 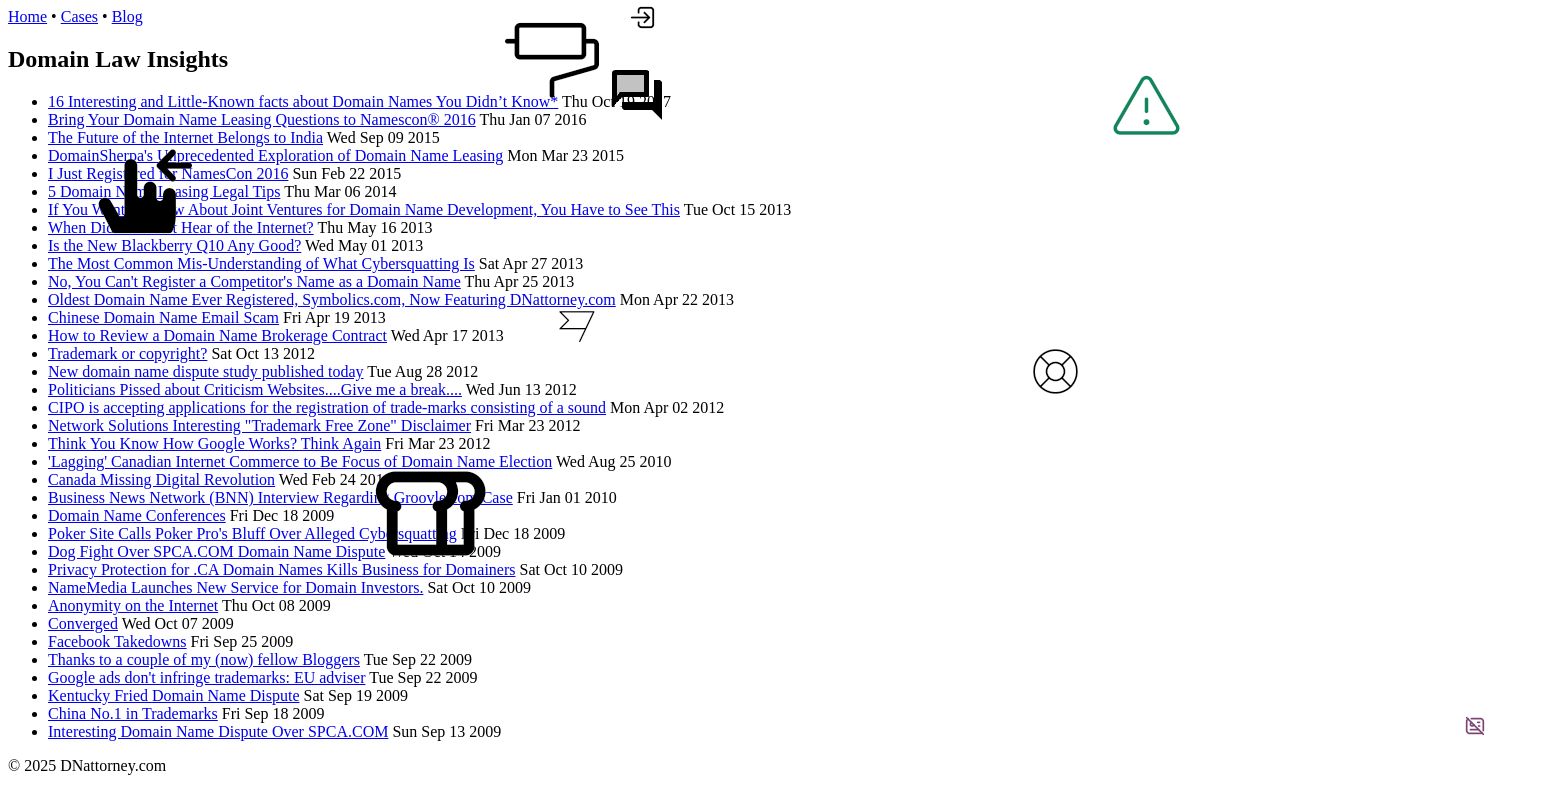 I want to click on open forum or group discussion, so click(x=637, y=95).